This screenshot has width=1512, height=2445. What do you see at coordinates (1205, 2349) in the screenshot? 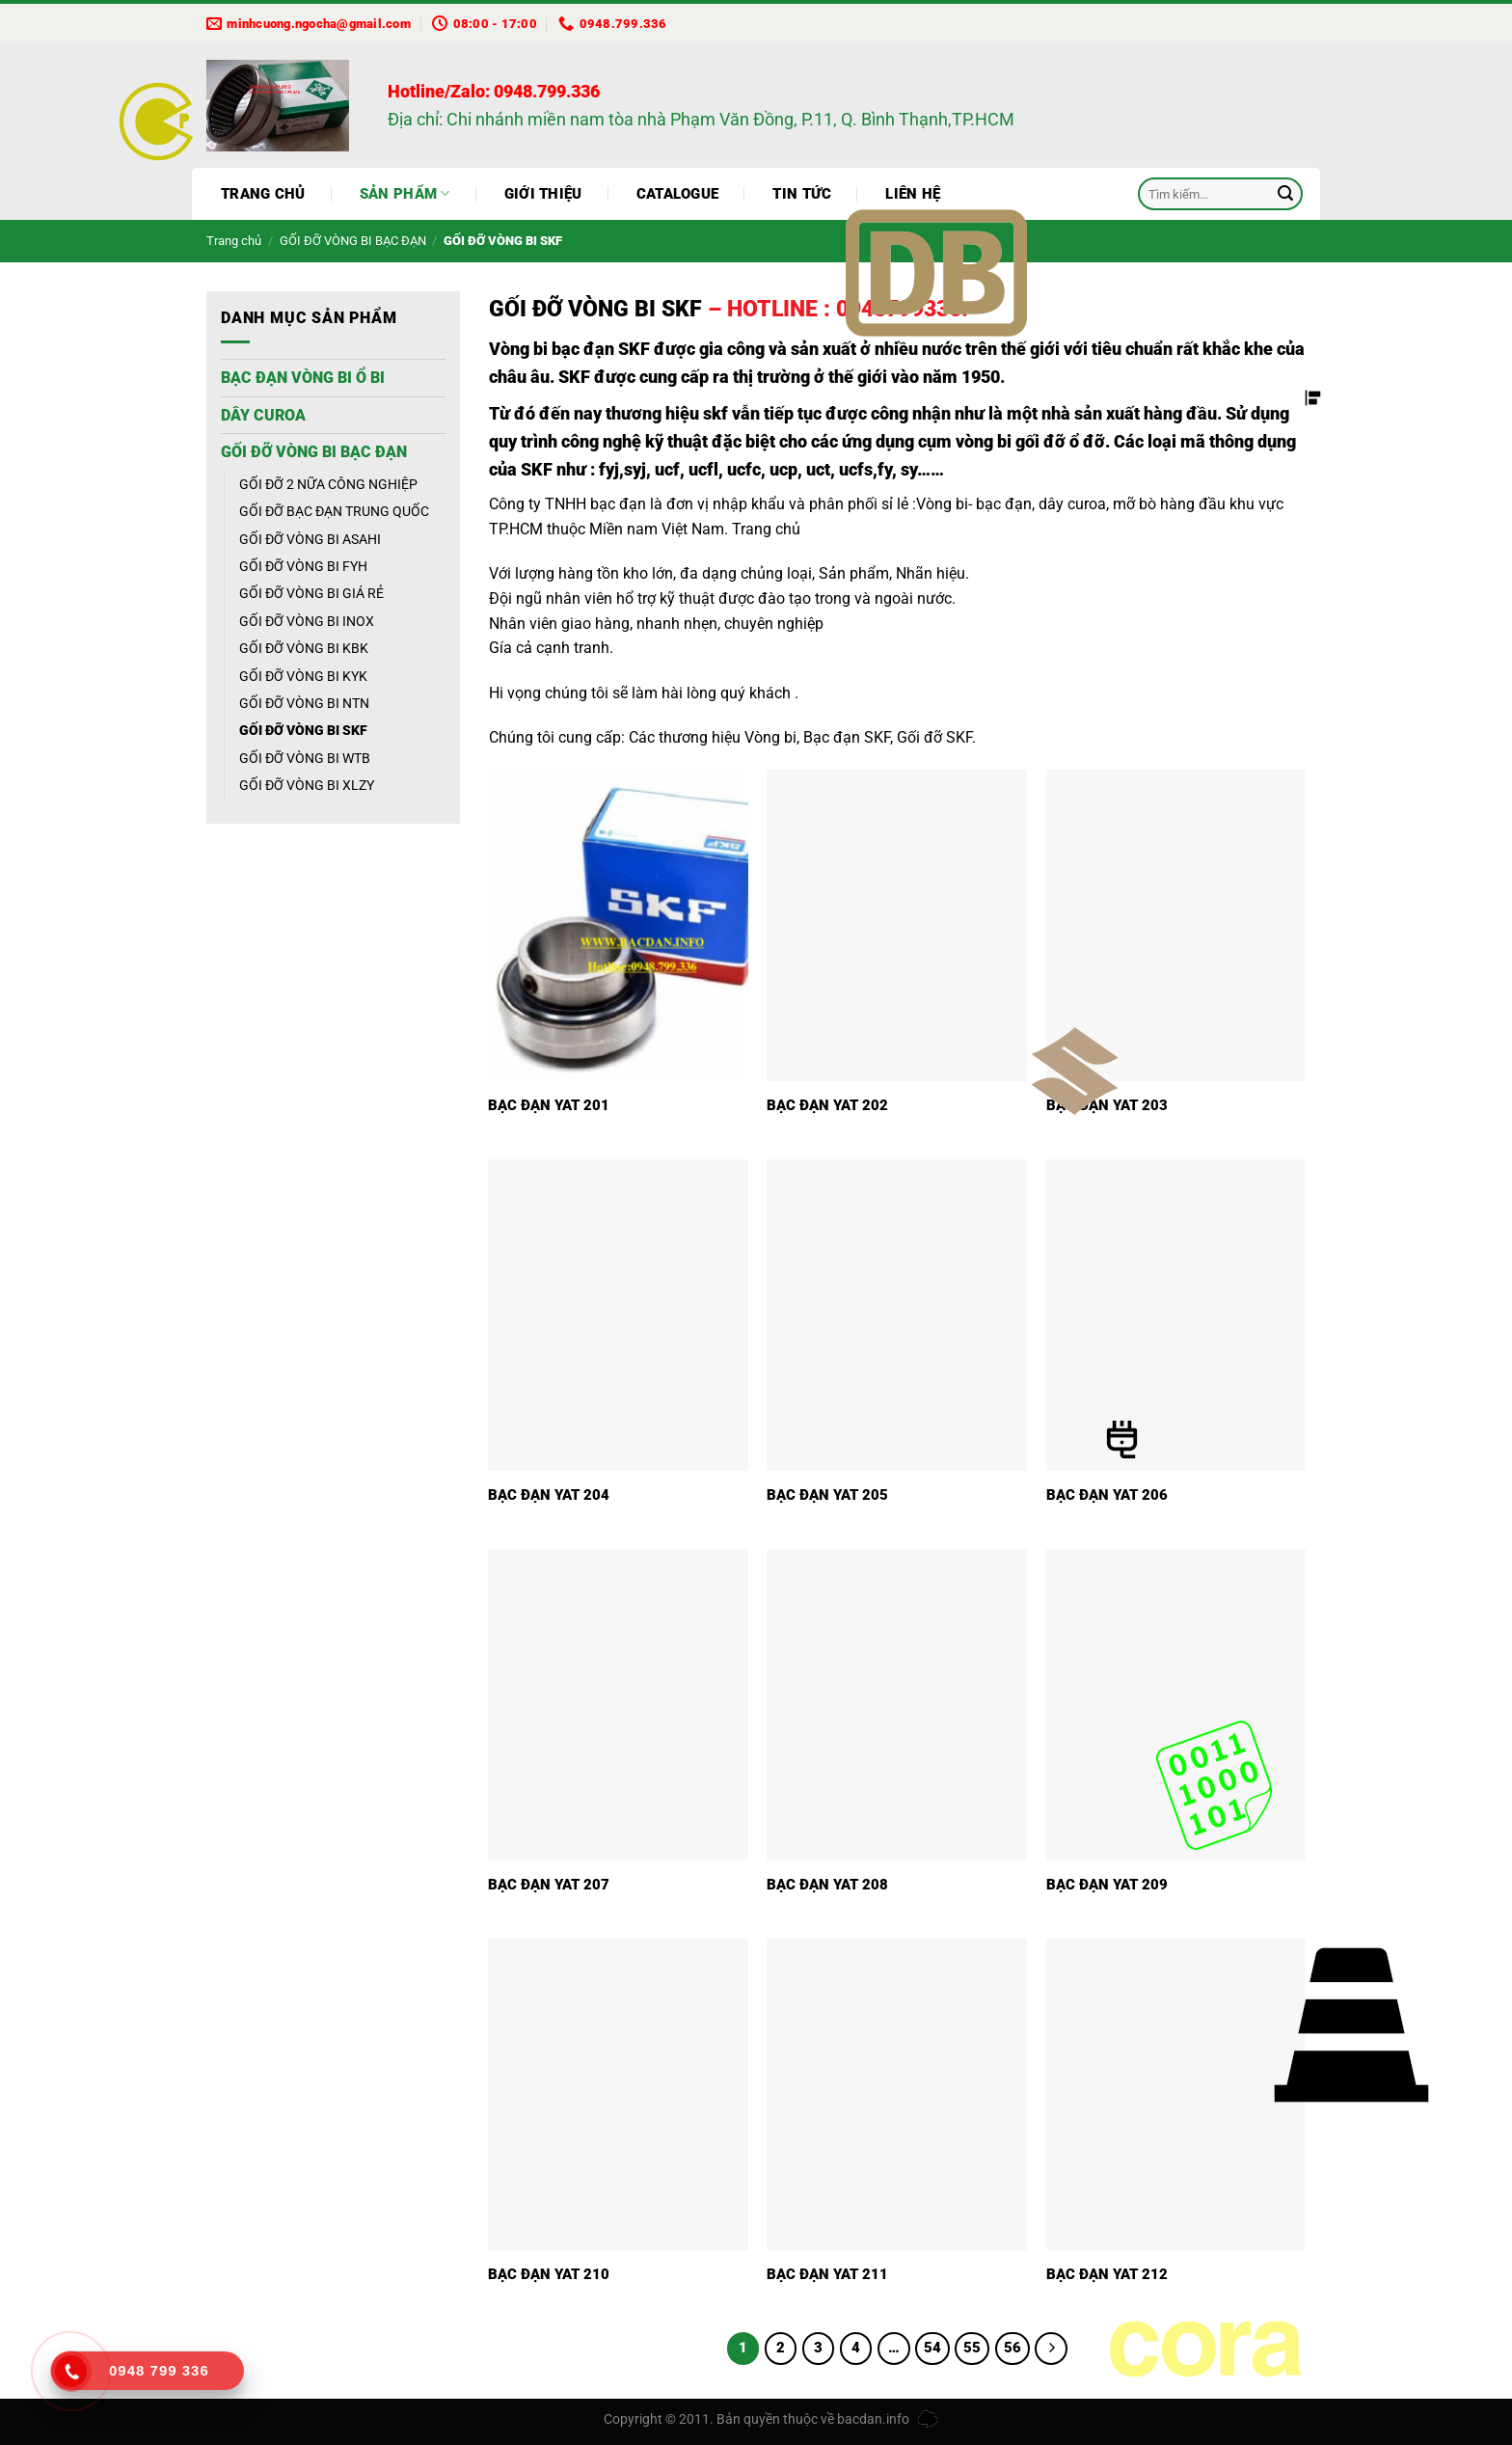
I see `Cora brand logo` at bounding box center [1205, 2349].